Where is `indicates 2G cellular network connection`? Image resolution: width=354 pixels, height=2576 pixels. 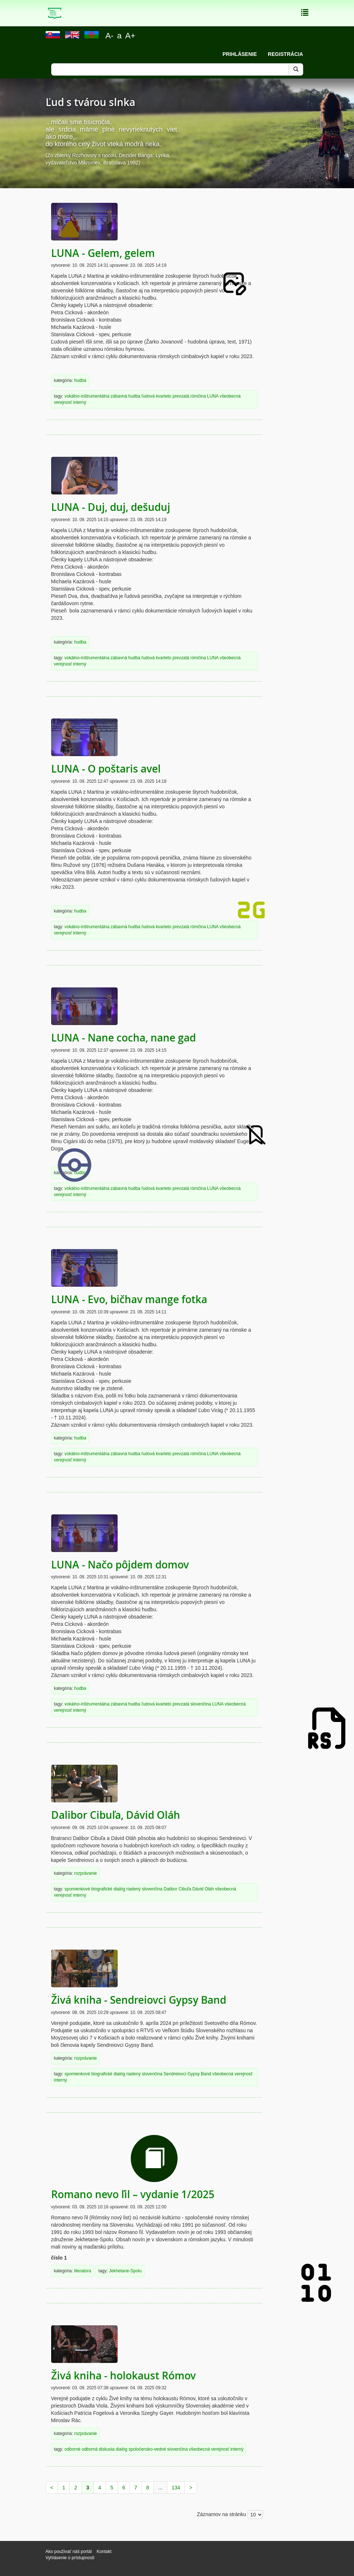
indicates 2G cellular network connection is located at coordinates (251, 910).